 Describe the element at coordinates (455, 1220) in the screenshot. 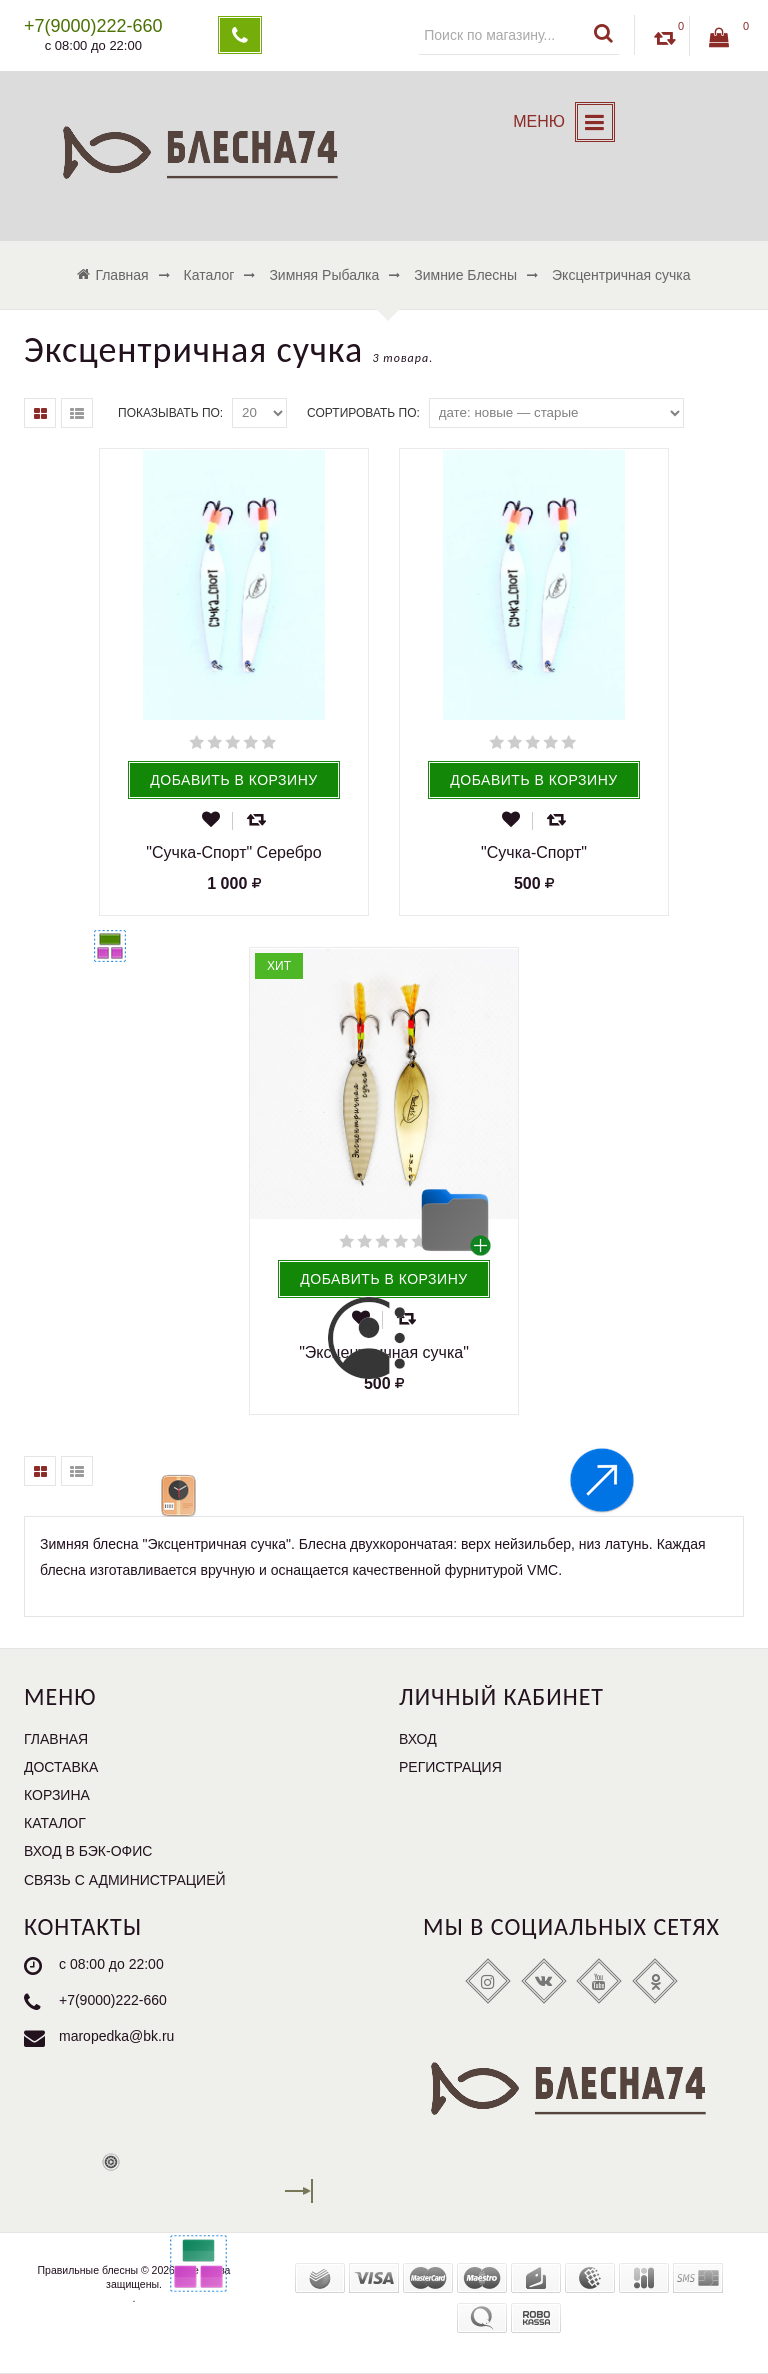

I see `create a new folder` at that location.